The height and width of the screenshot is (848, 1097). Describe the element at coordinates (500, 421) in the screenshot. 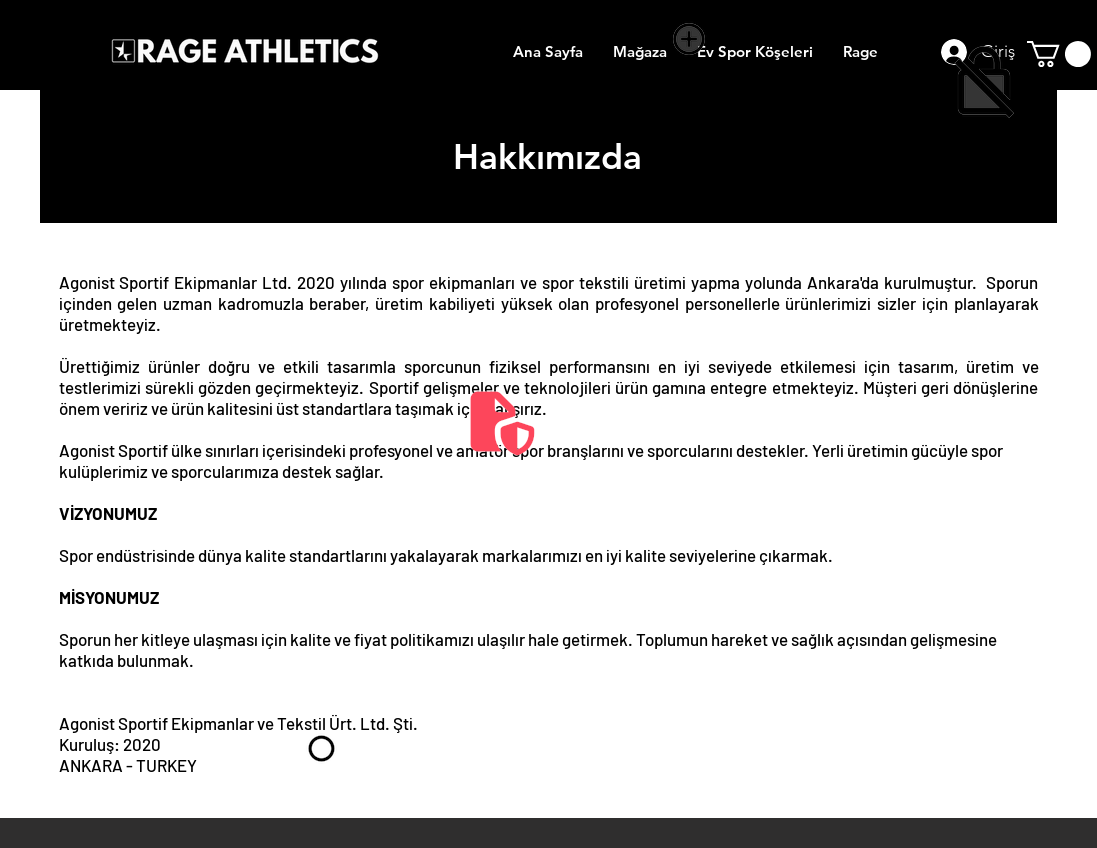

I see `indicates a protected or secure file` at that location.